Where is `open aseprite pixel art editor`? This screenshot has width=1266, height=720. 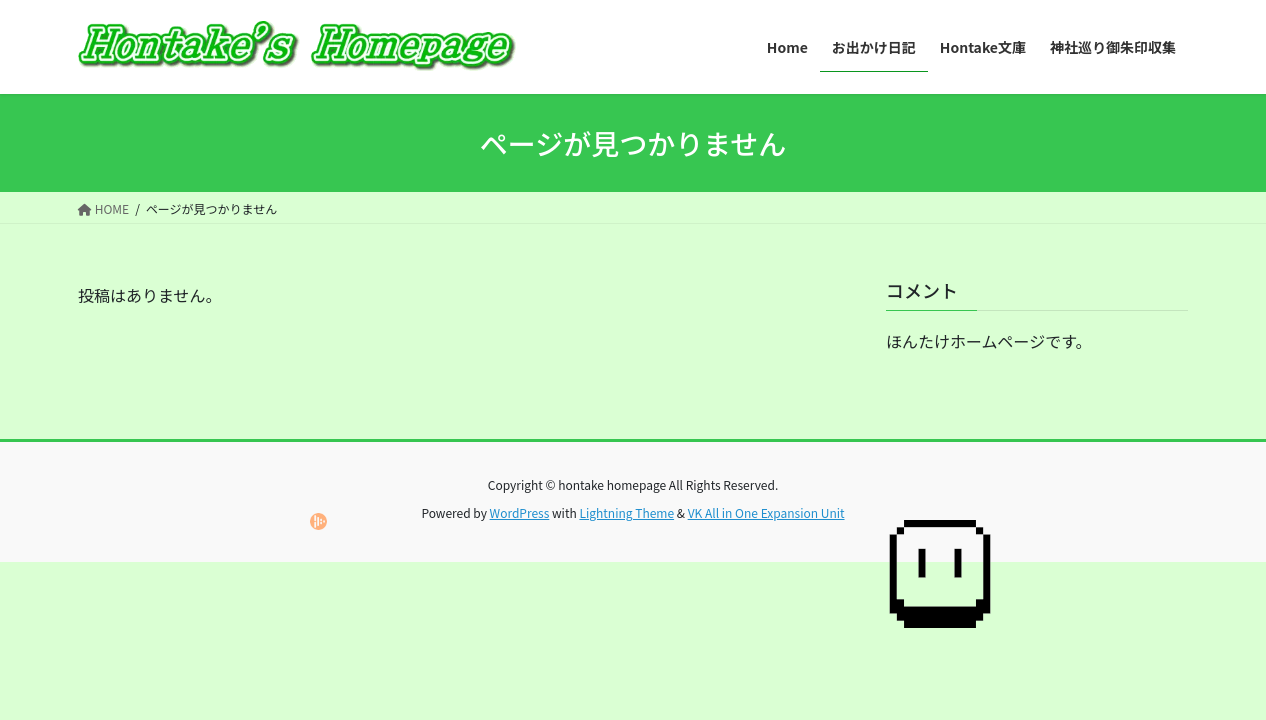 open aseprite pixel art editor is located at coordinates (940, 574).